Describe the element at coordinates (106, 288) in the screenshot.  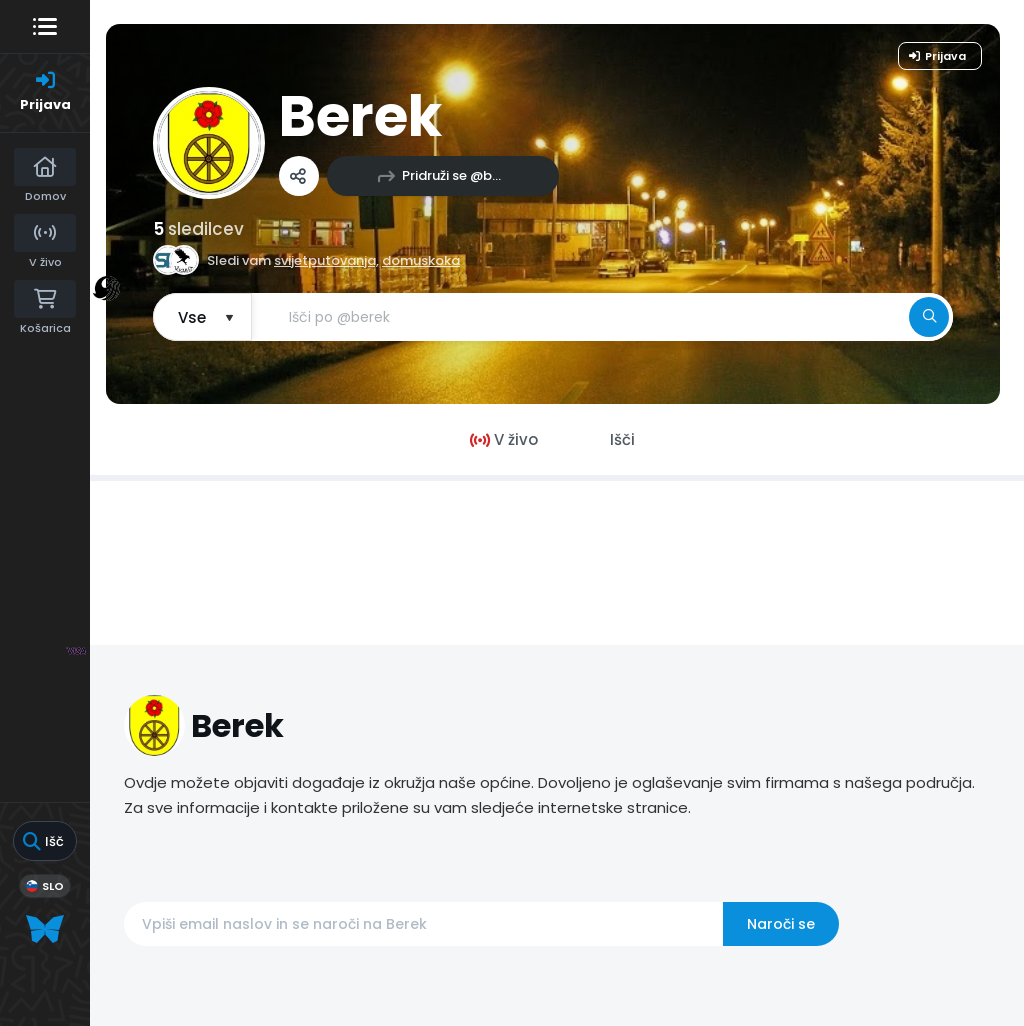
I see `sonar brand logo` at that location.